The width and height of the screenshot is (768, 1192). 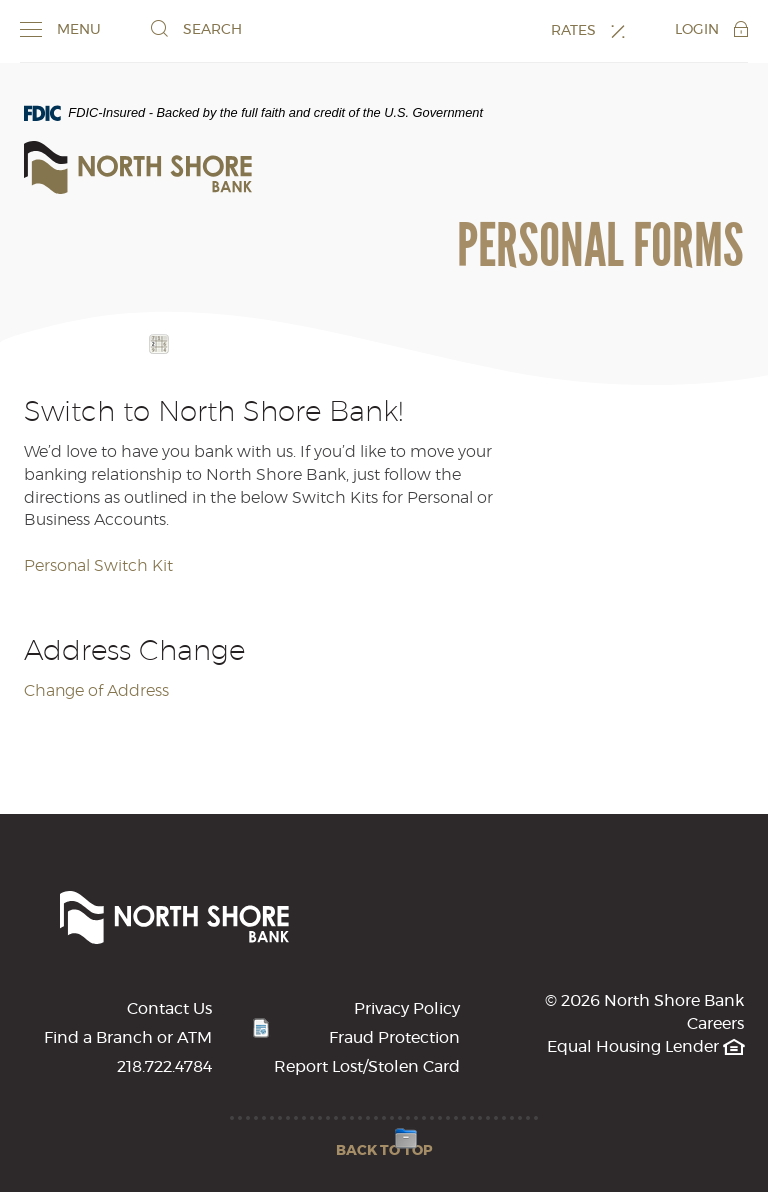 I want to click on open the sudoku puzzle game, so click(x=159, y=344).